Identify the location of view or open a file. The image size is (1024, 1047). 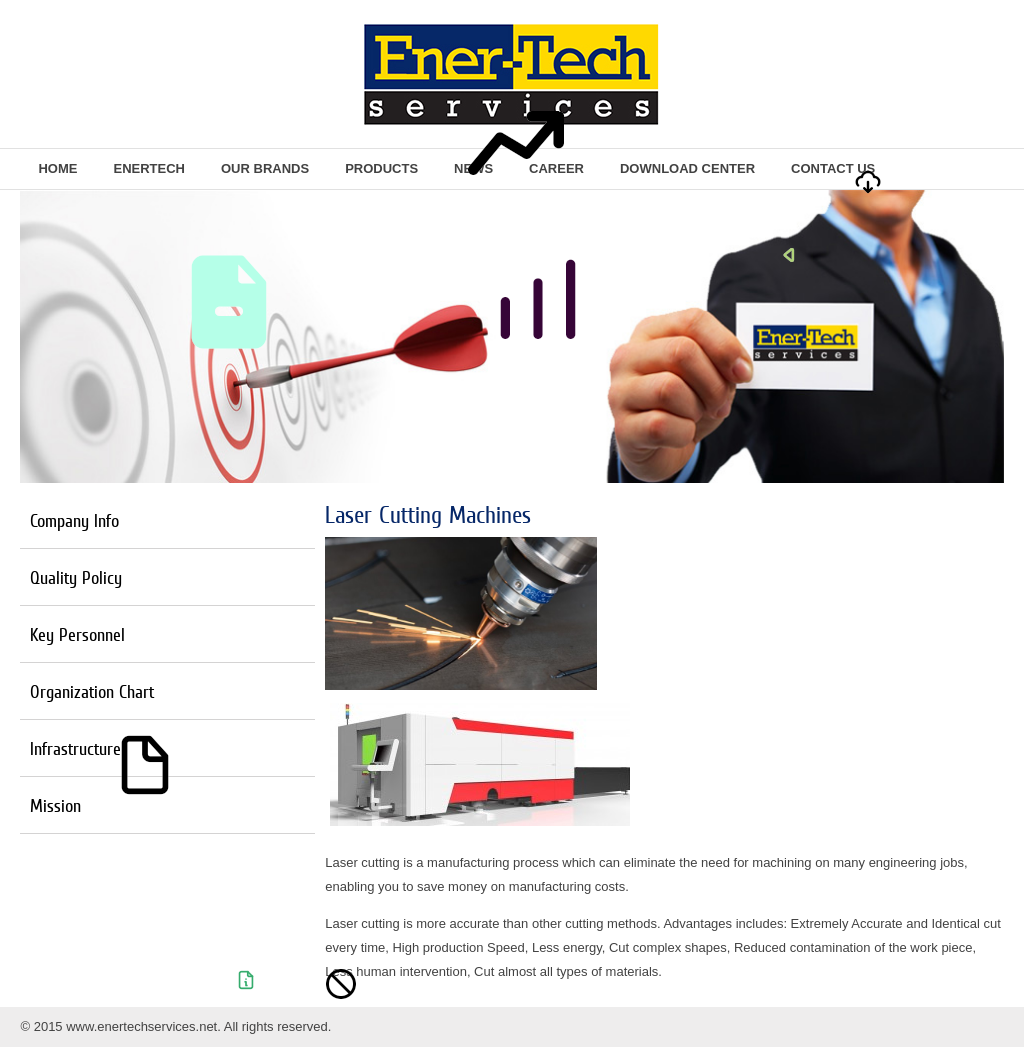
(145, 765).